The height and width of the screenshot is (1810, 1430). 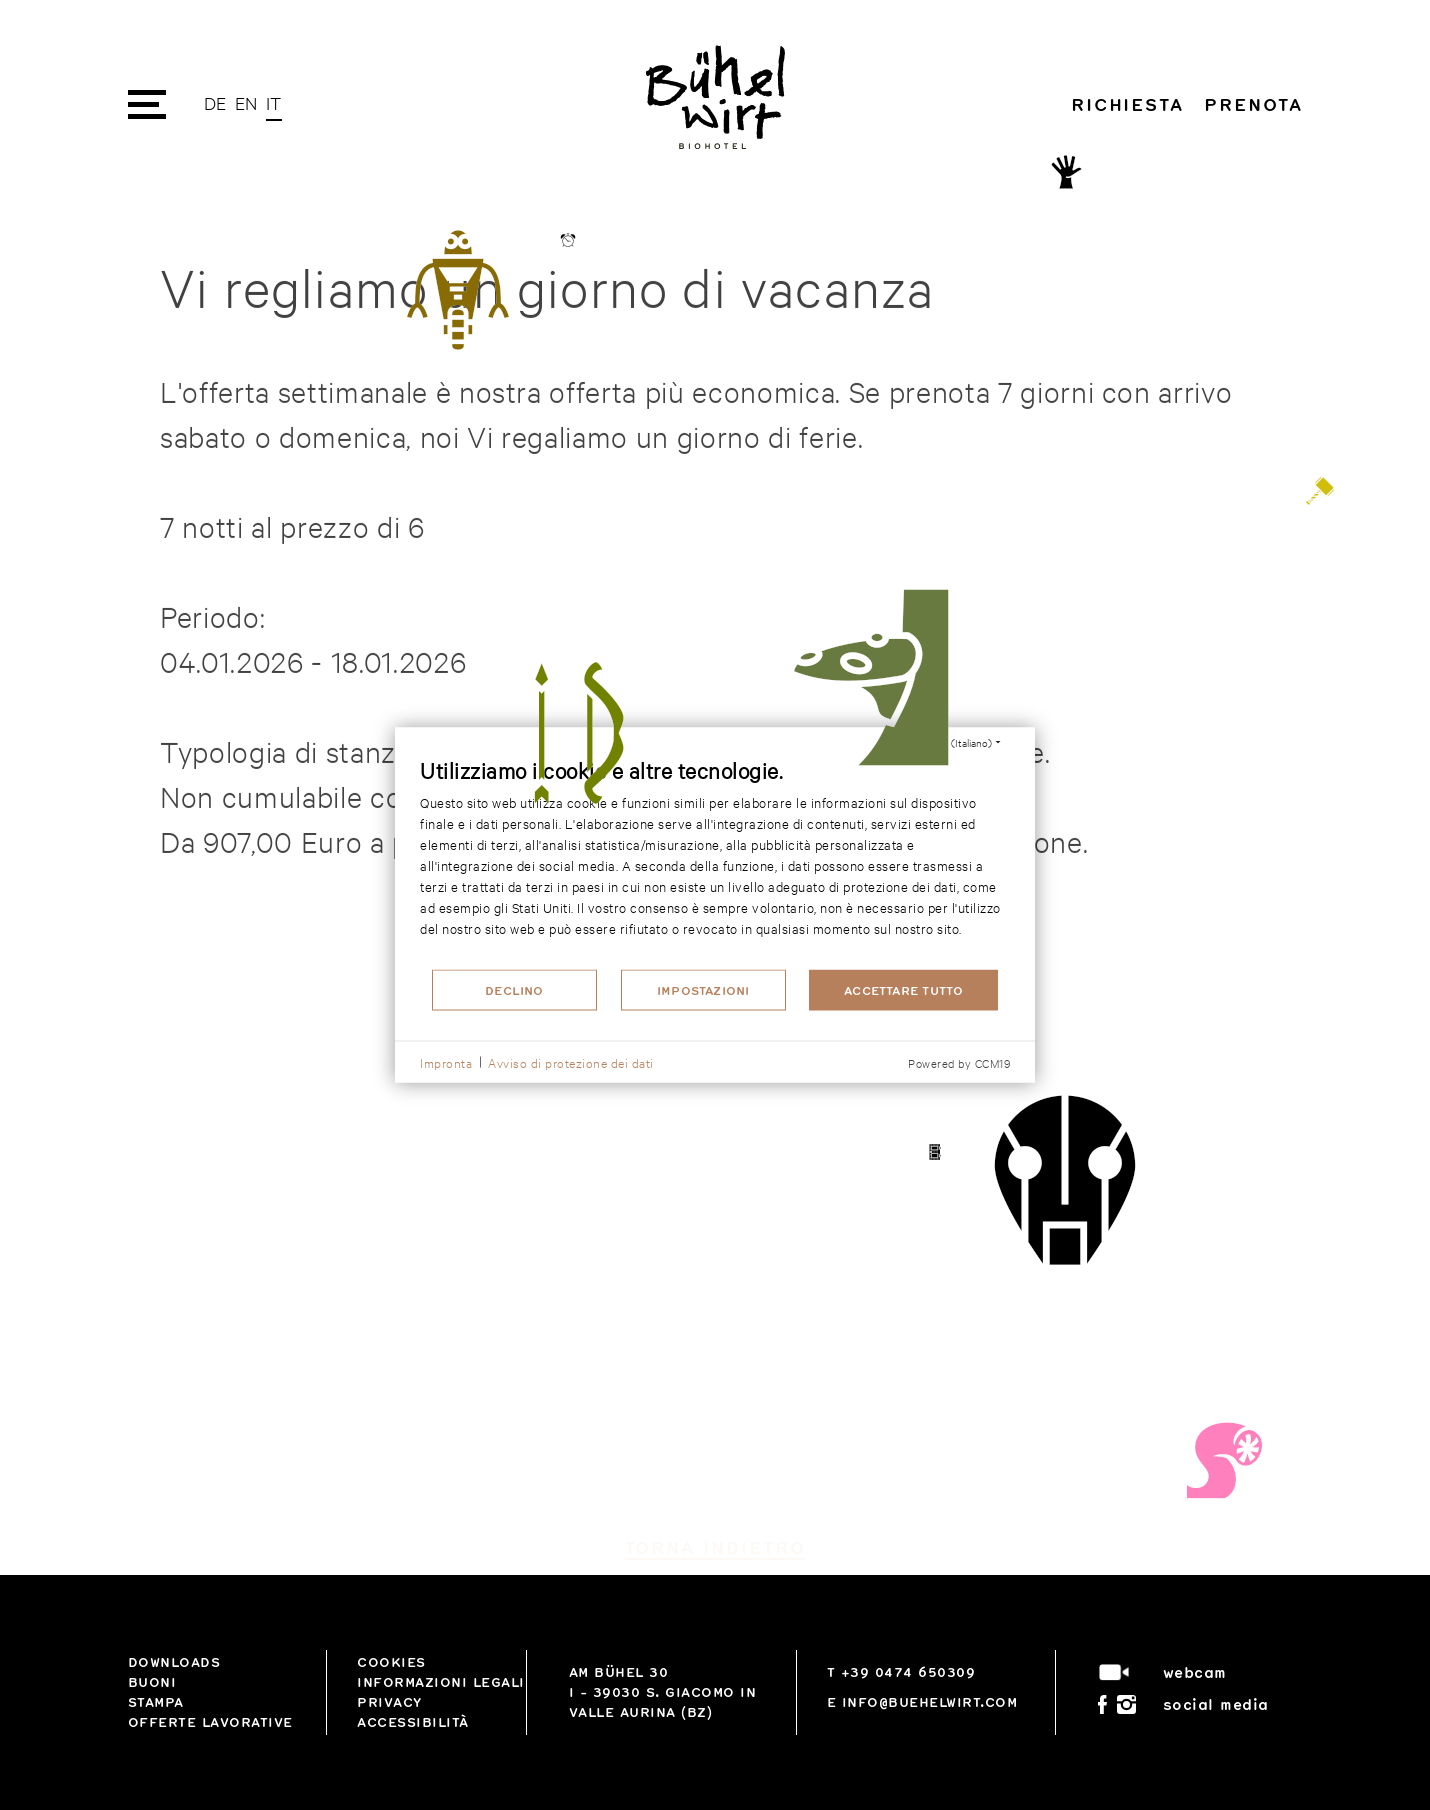 I want to click on set or view alarms, so click(x=568, y=240).